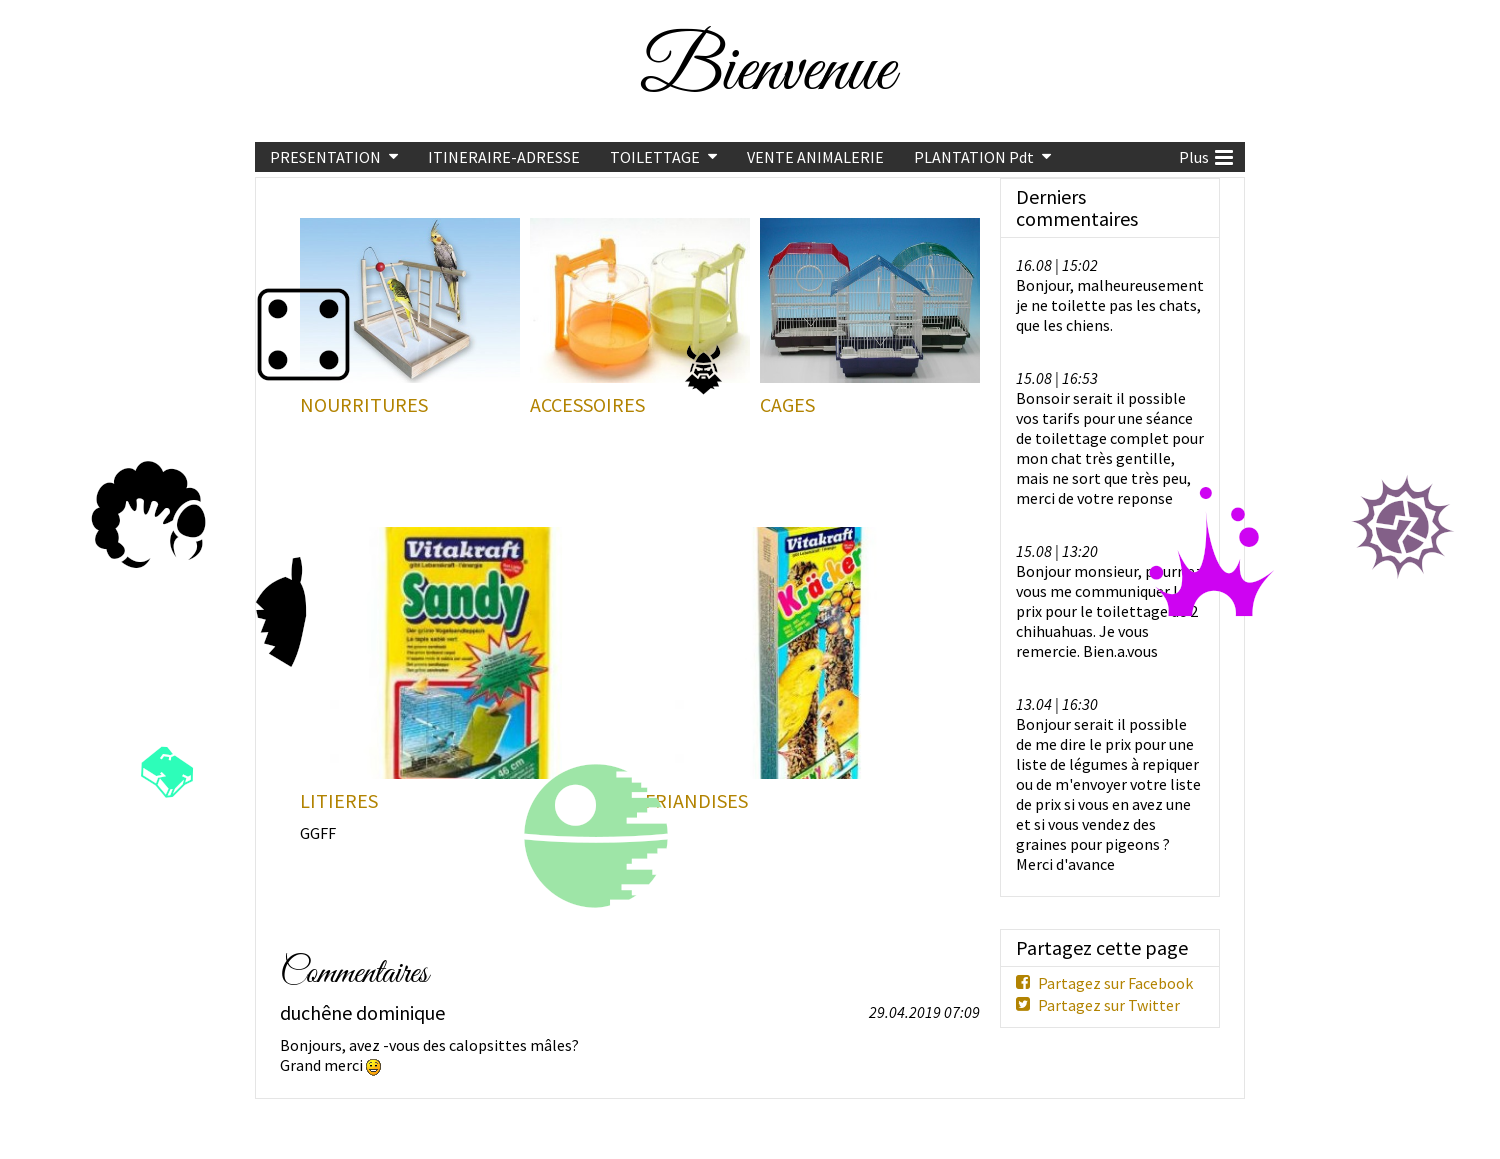 The height and width of the screenshot is (1159, 1500). What do you see at coordinates (148, 518) in the screenshot?
I see `indicates pest infestation or decay status` at bounding box center [148, 518].